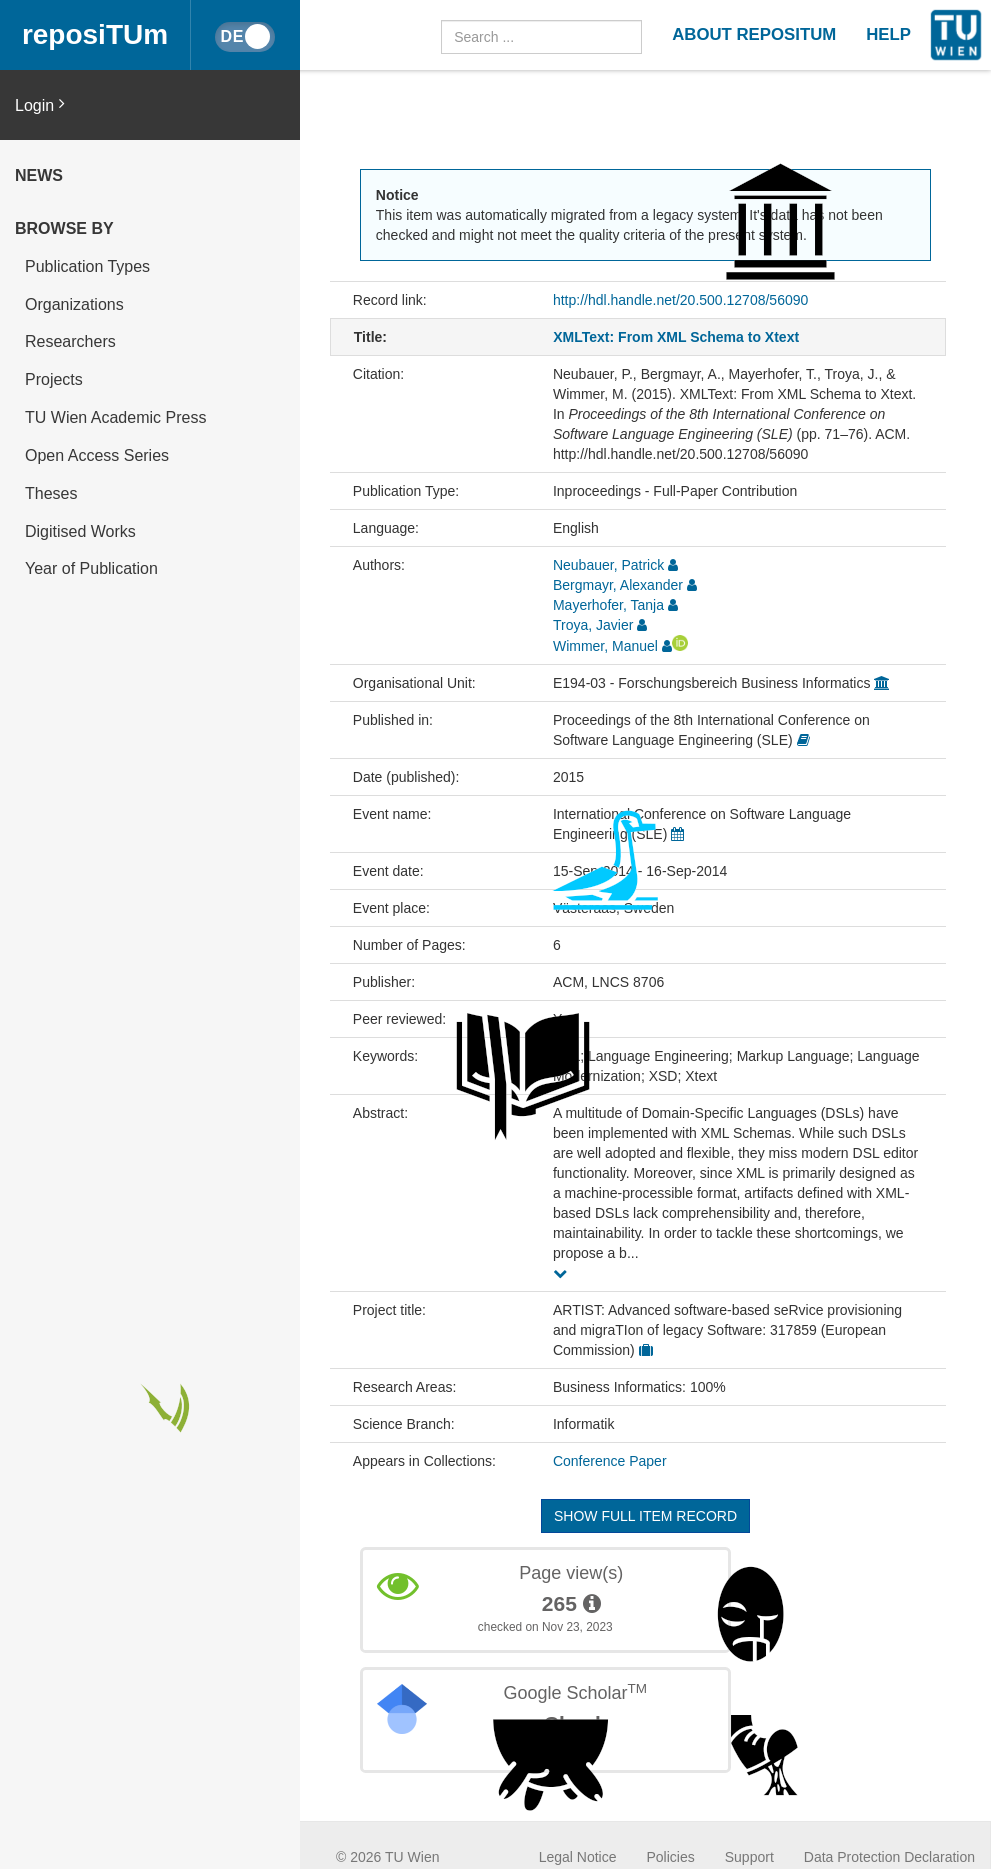  Describe the element at coordinates (523, 1073) in the screenshot. I see `save current page as a bookmark` at that location.